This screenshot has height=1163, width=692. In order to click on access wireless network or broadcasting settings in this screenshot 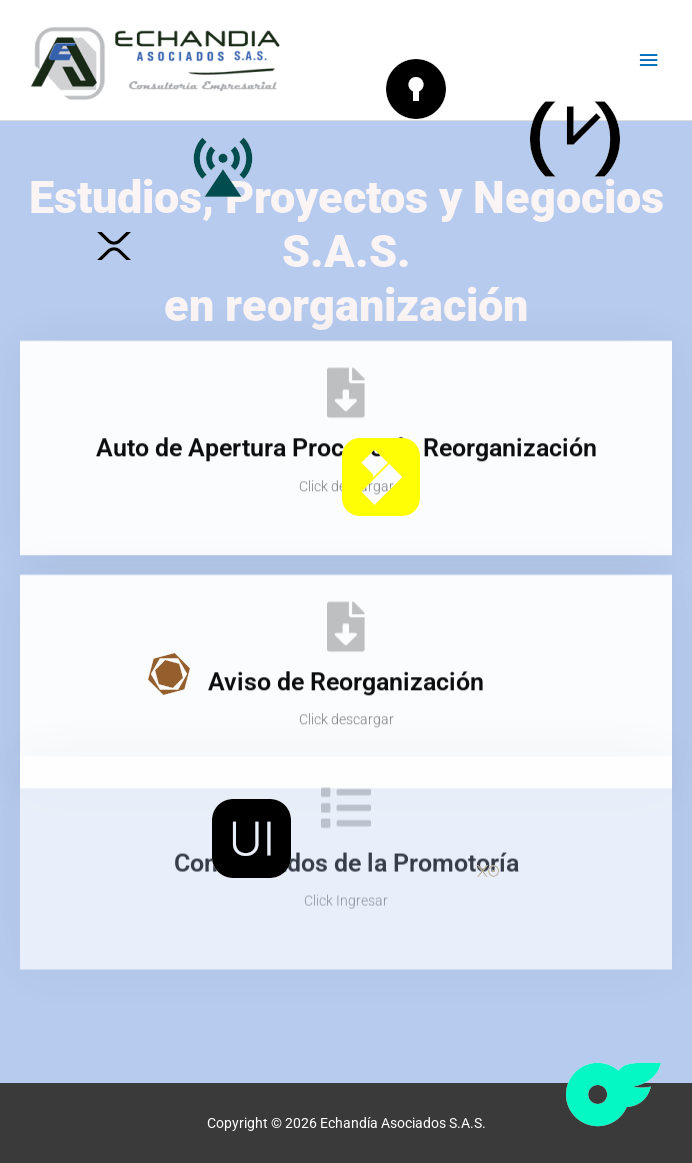, I will do `click(223, 166)`.